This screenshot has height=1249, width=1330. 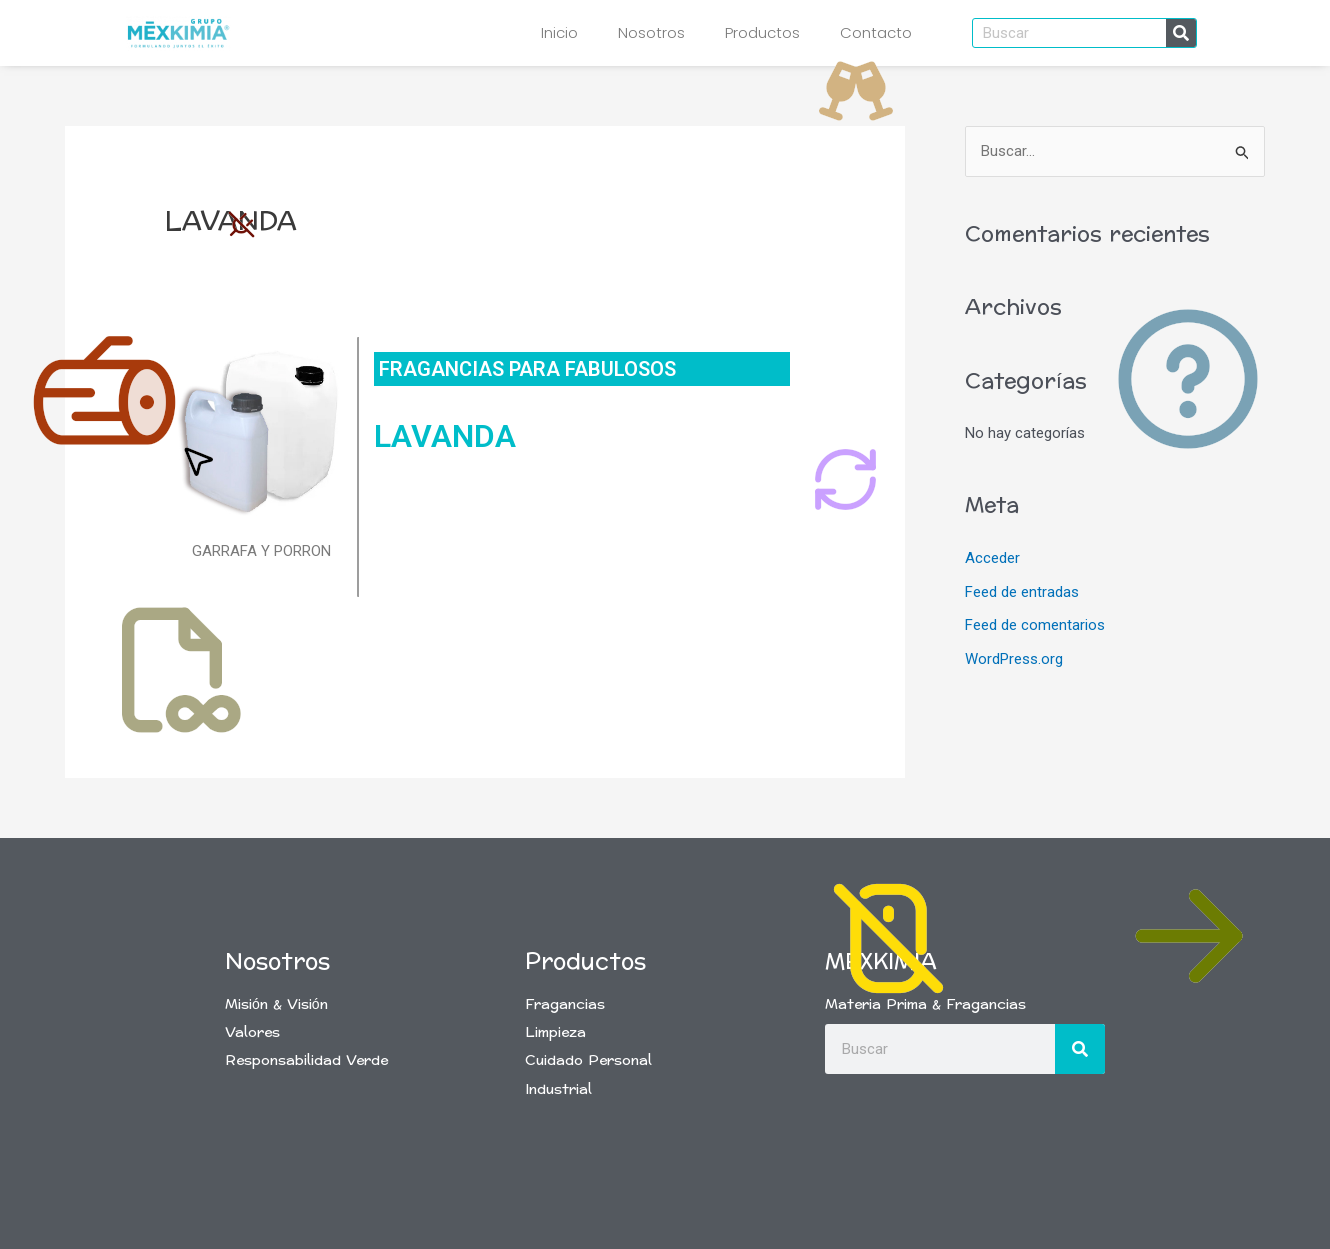 I want to click on mouse input disabled or disconnected, so click(x=888, y=938).